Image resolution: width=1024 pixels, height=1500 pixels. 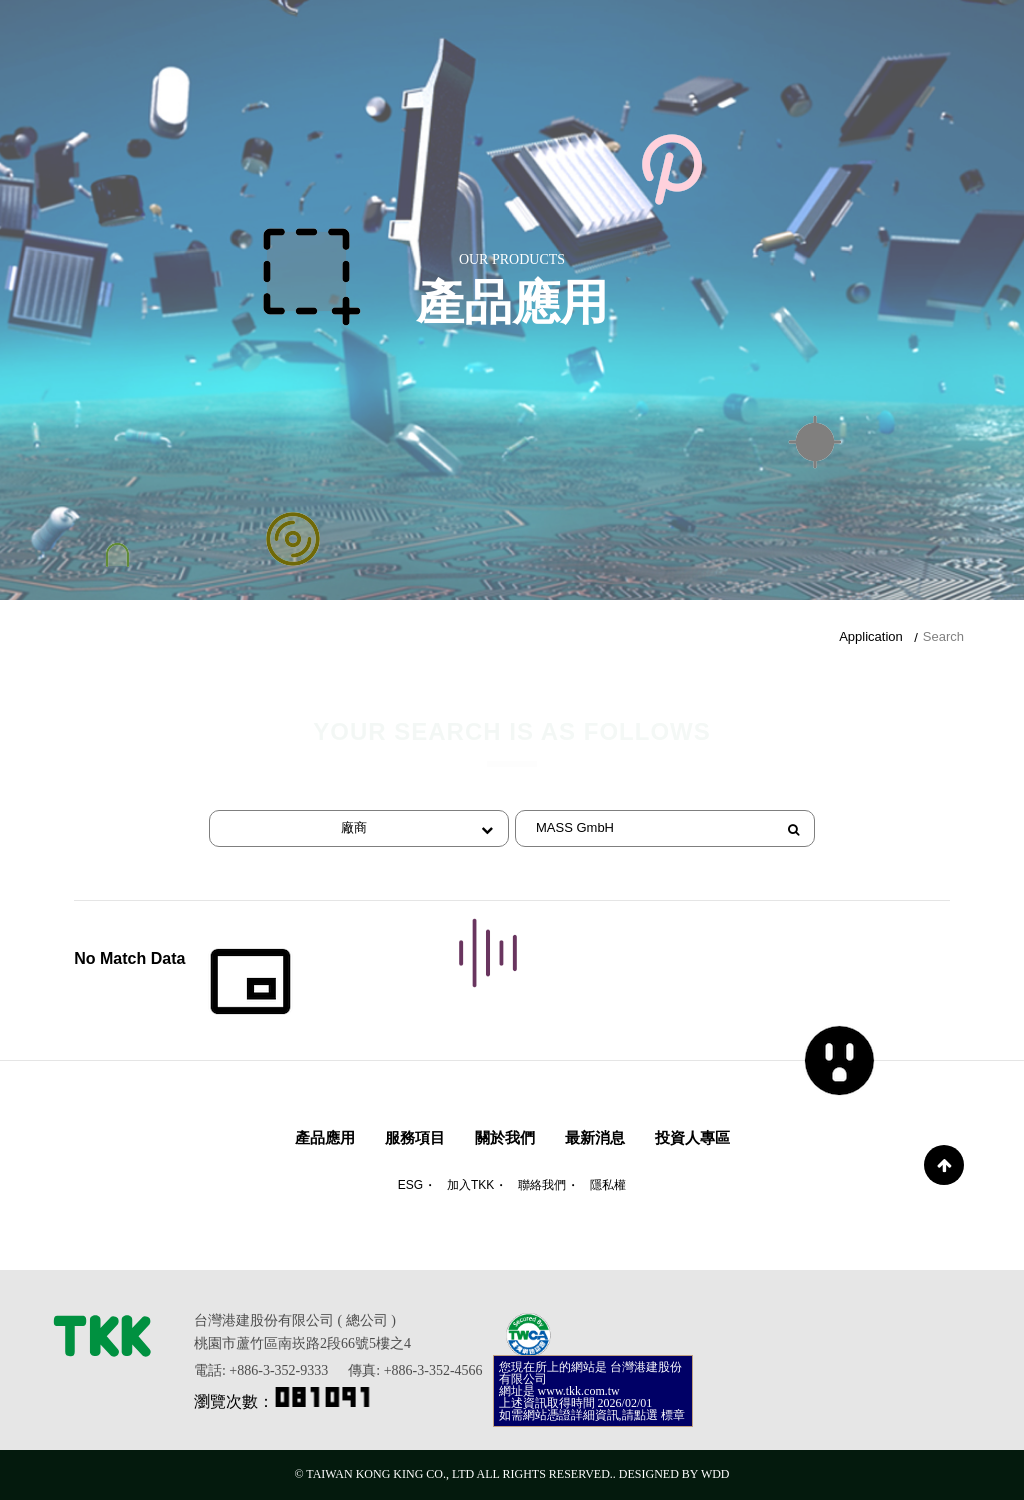 I want to click on open Pinterest app, so click(x=669, y=169).